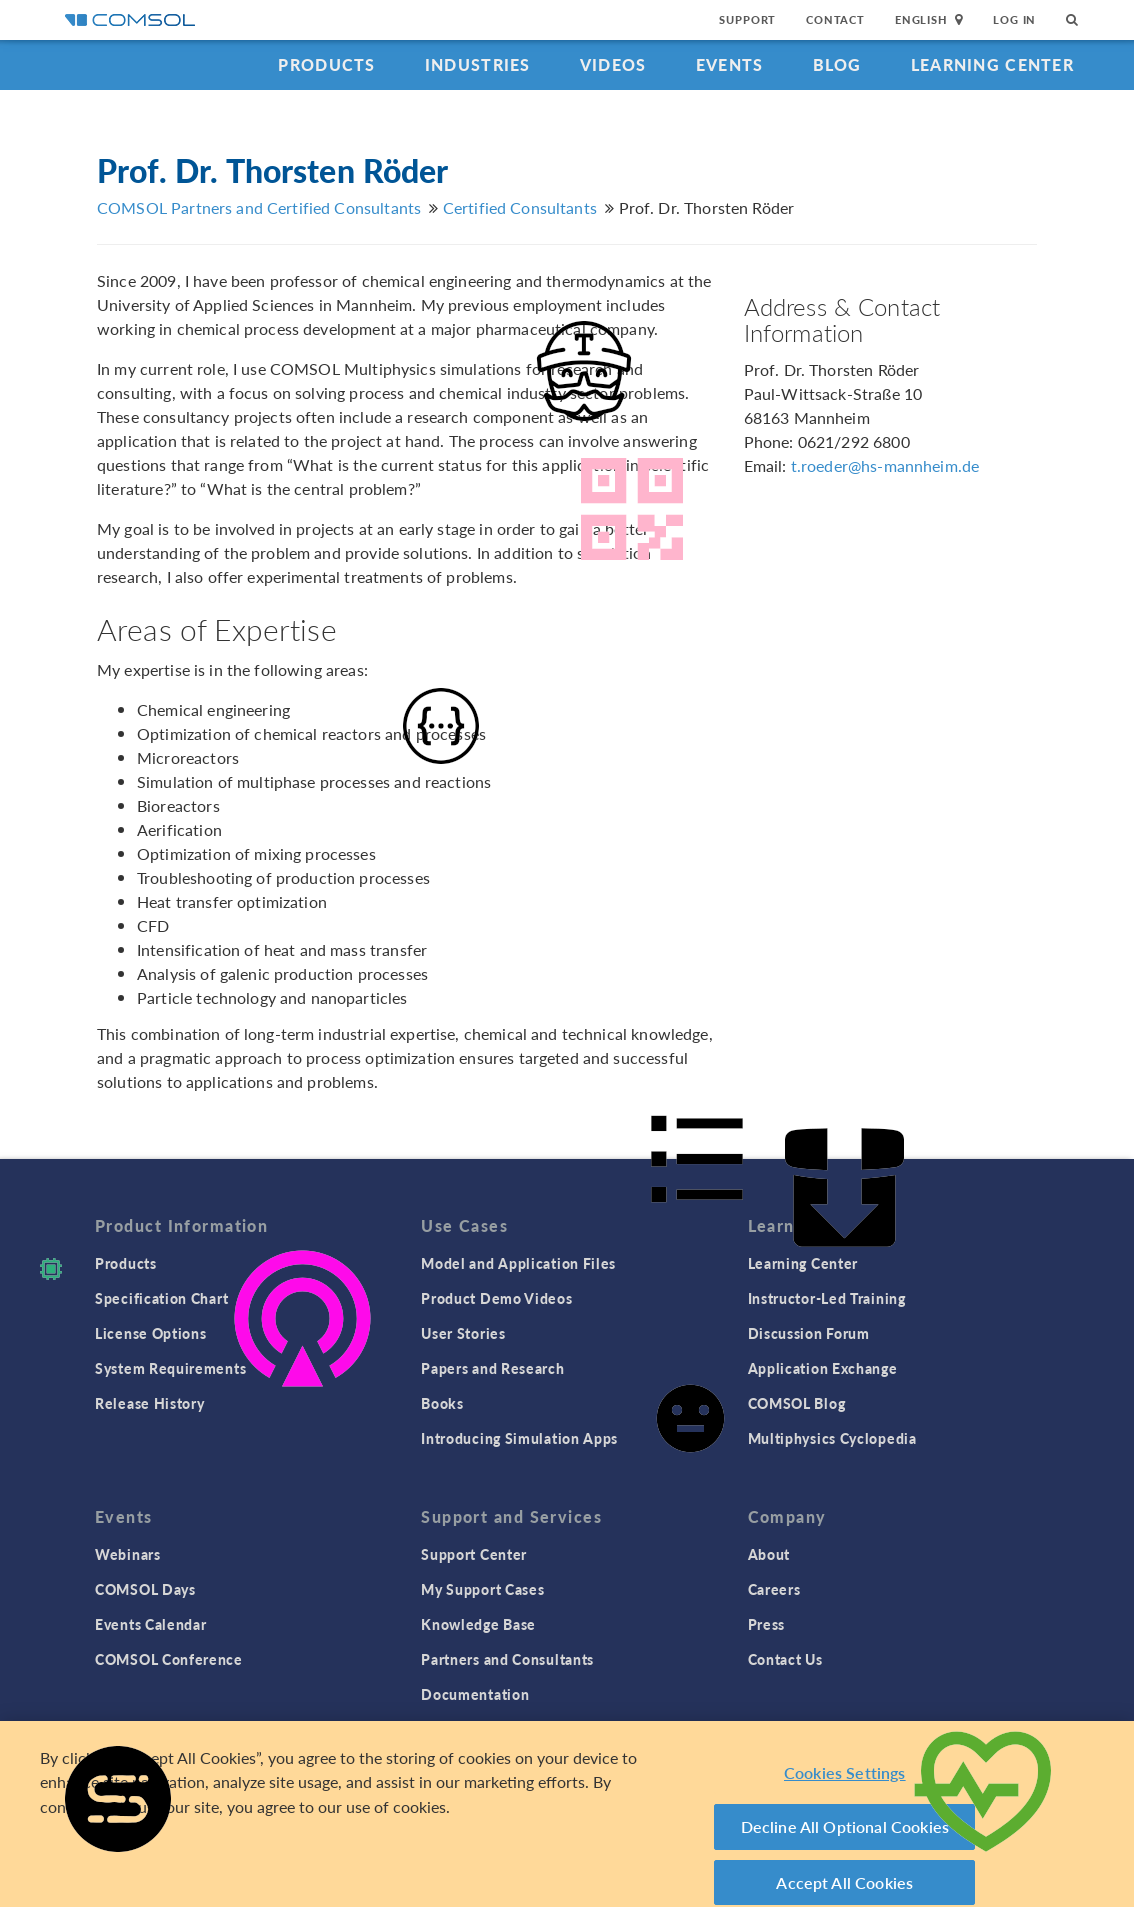 The height and width of the screenshot is (1907, 1134). I want to click on open transmission torrent client, so click(844, 1187).